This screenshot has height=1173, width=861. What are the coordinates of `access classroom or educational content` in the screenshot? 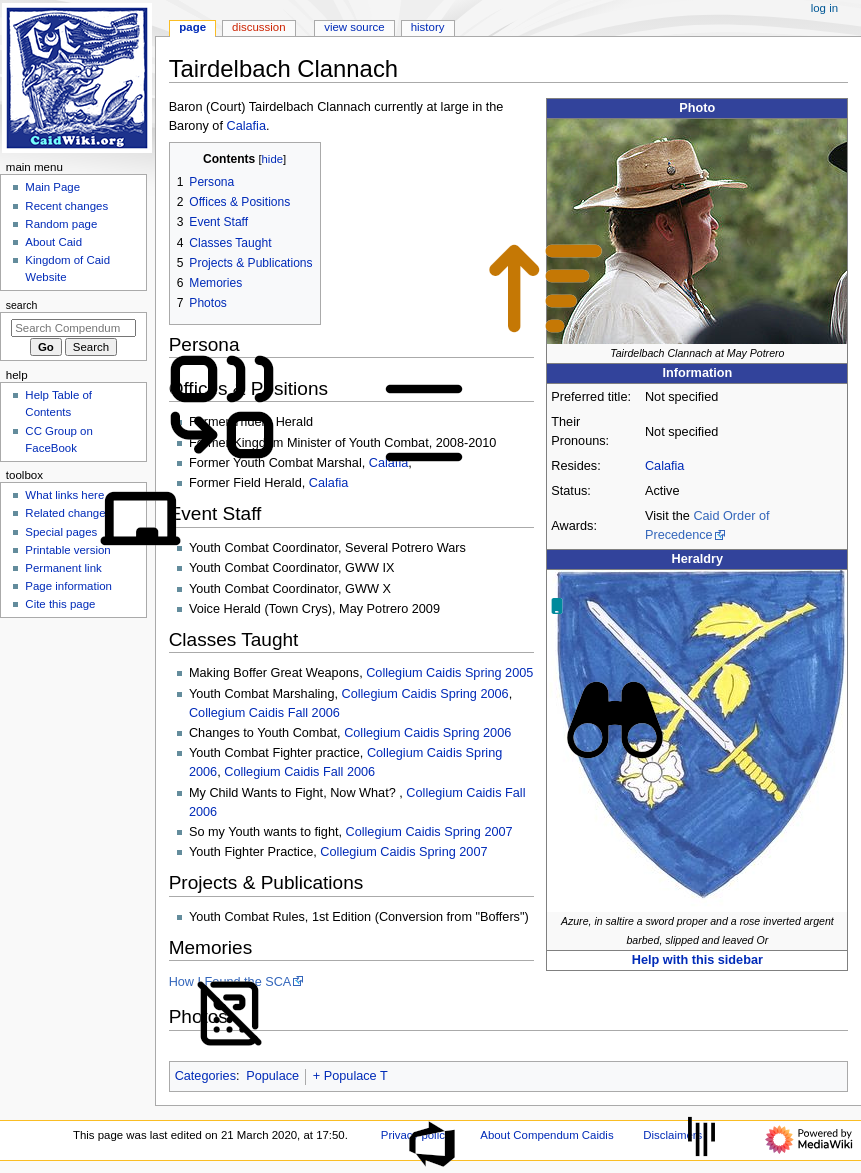 It's located at (140, 518).